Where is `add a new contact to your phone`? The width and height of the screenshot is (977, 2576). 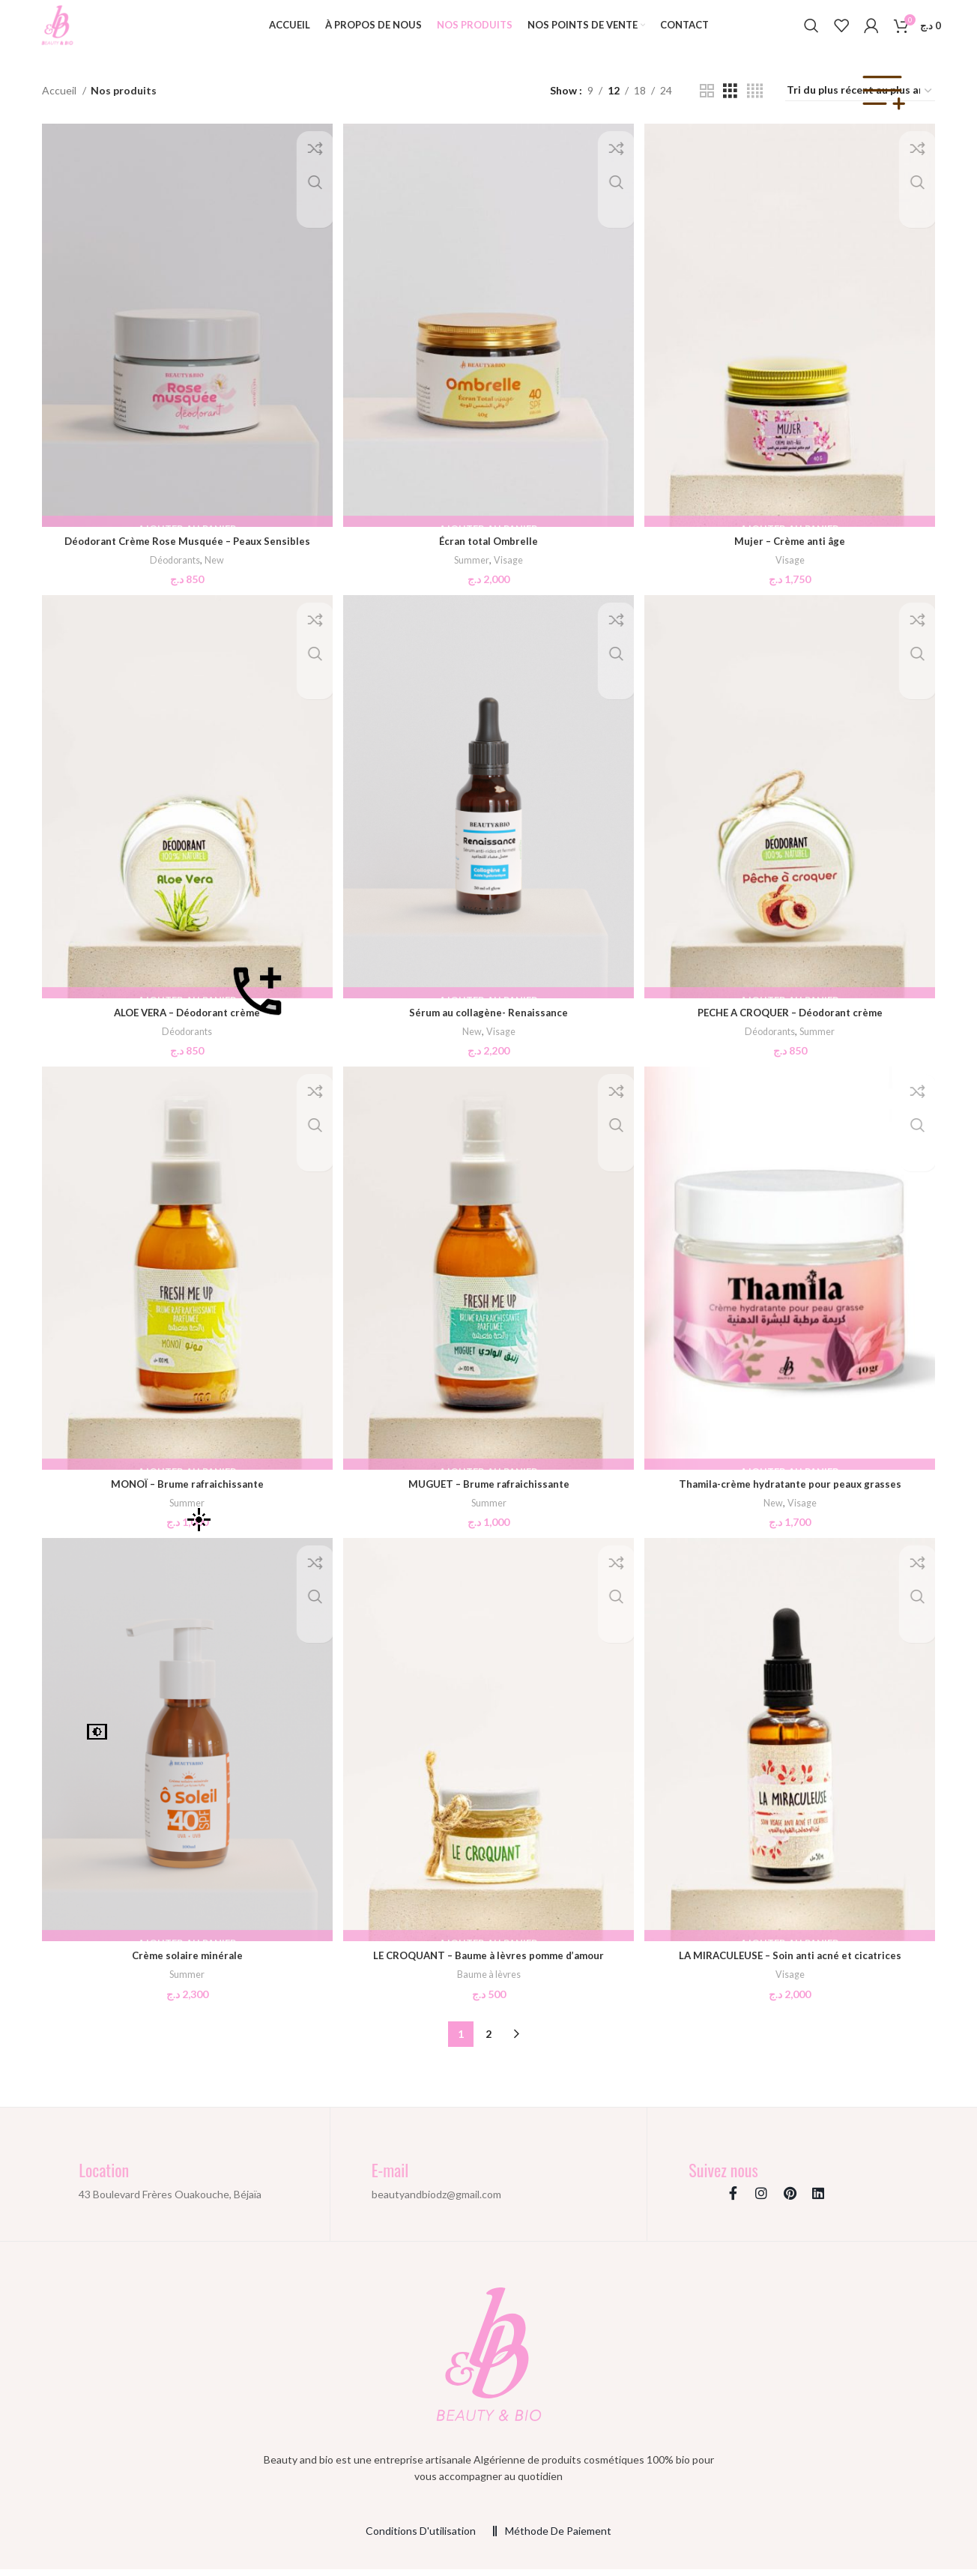
add a new contact to your phone is located at coordinates (257, 991).